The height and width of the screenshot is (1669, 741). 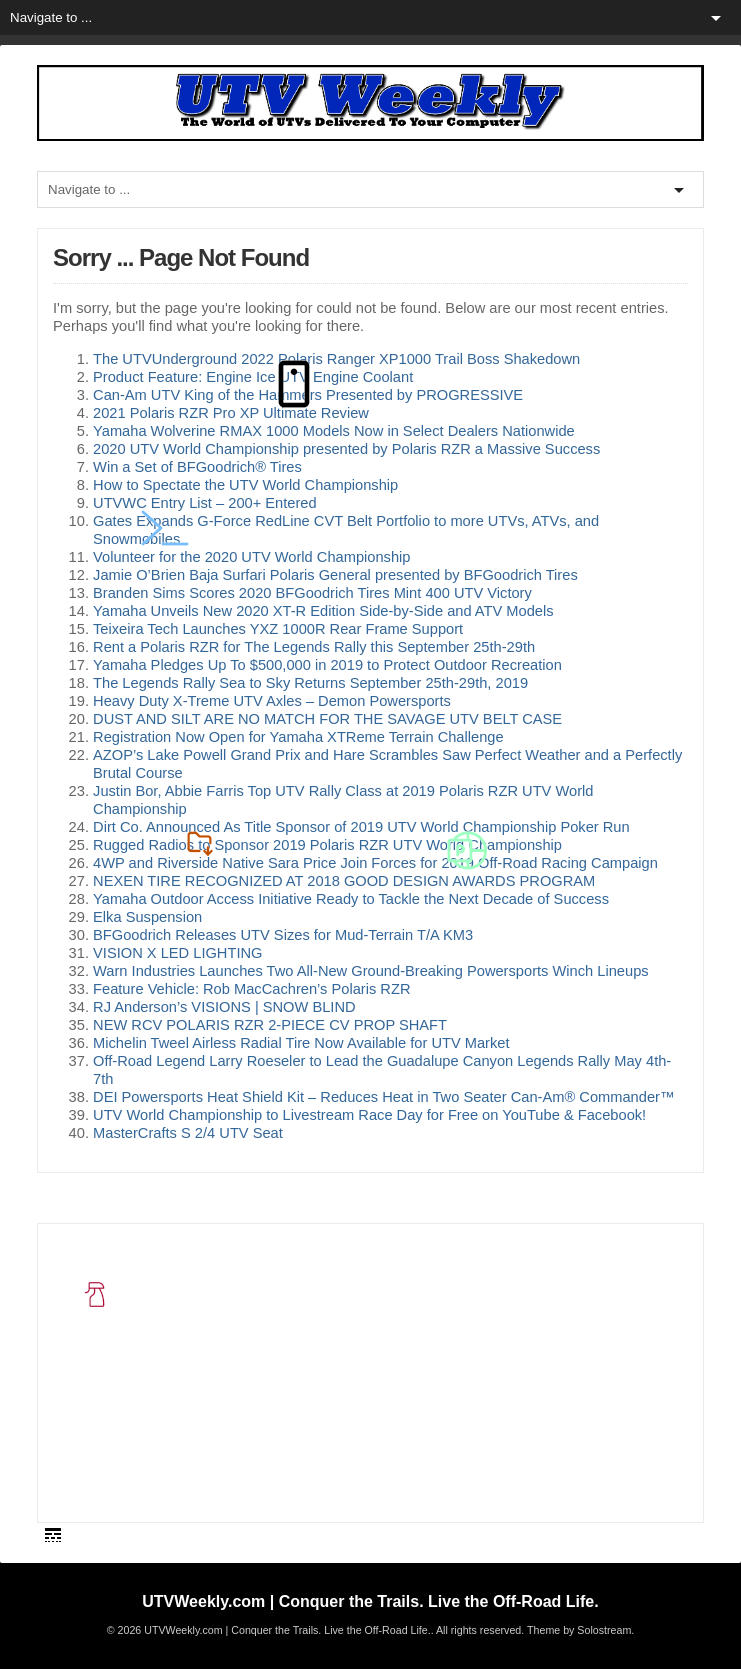 I want to click on open microsoft powerpoint, so click(x=466, y=850).